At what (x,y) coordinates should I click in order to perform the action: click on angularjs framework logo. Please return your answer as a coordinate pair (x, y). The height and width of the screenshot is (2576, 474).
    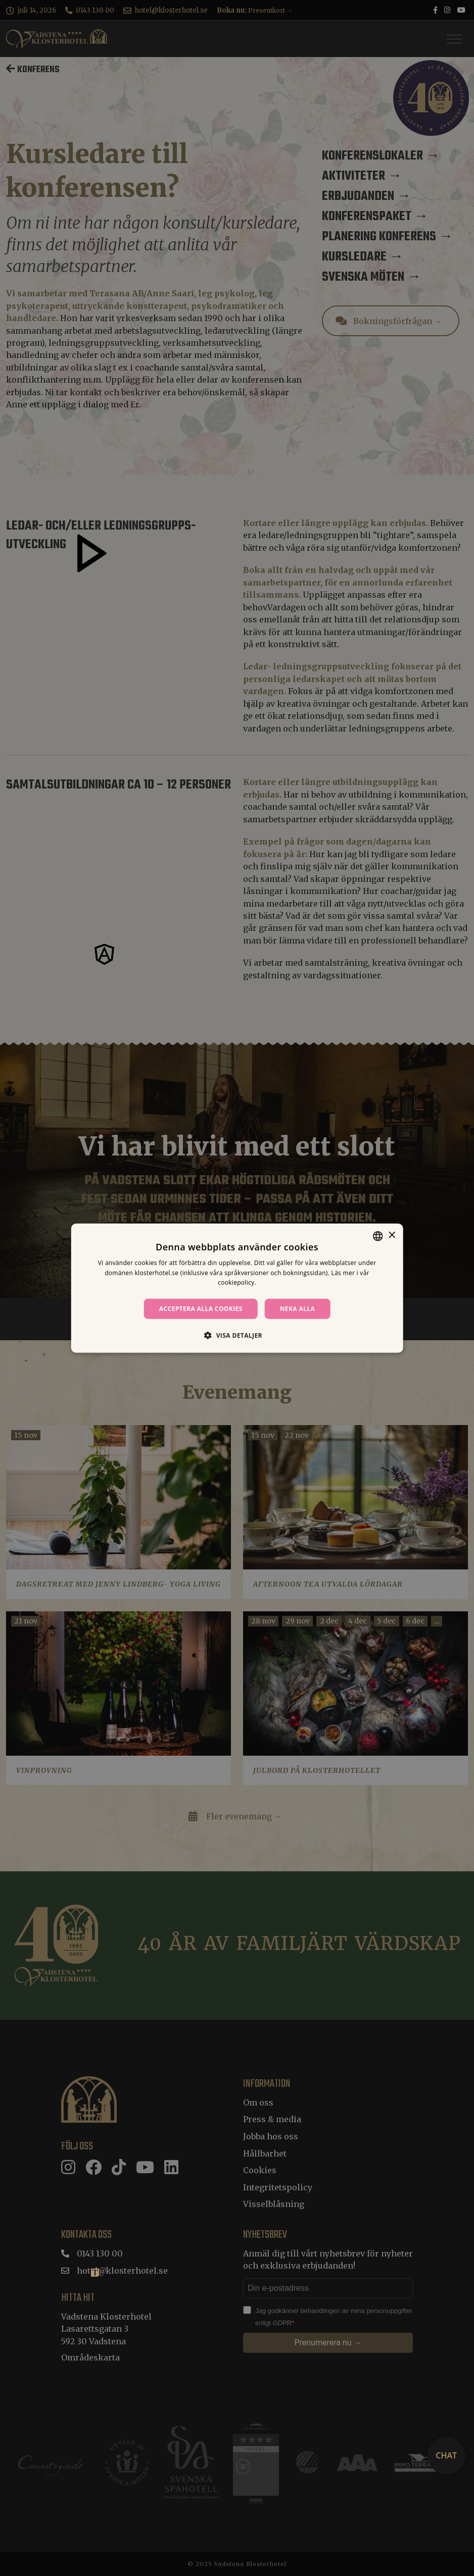
    Looking at the image, I should click on (104, 954).